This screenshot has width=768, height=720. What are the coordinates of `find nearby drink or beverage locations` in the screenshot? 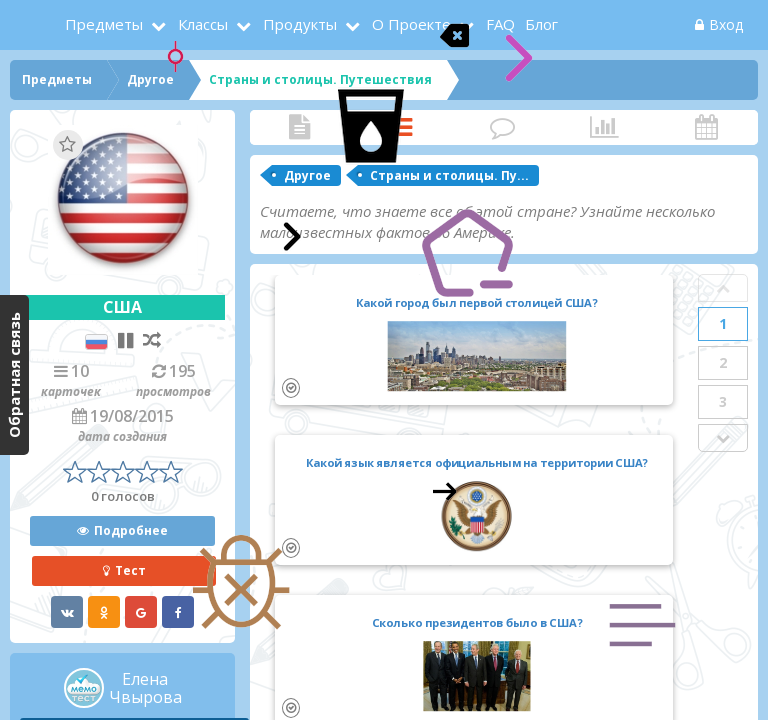 It's located at (371, 126).